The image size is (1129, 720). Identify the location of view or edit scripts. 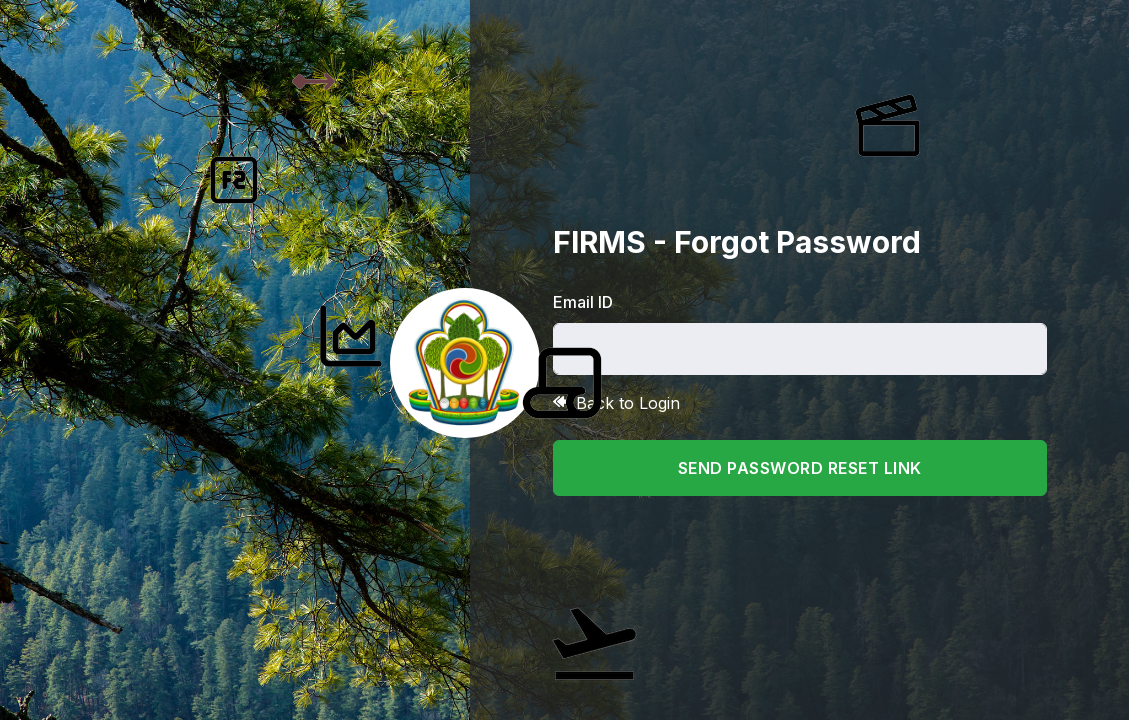
(562, 383).